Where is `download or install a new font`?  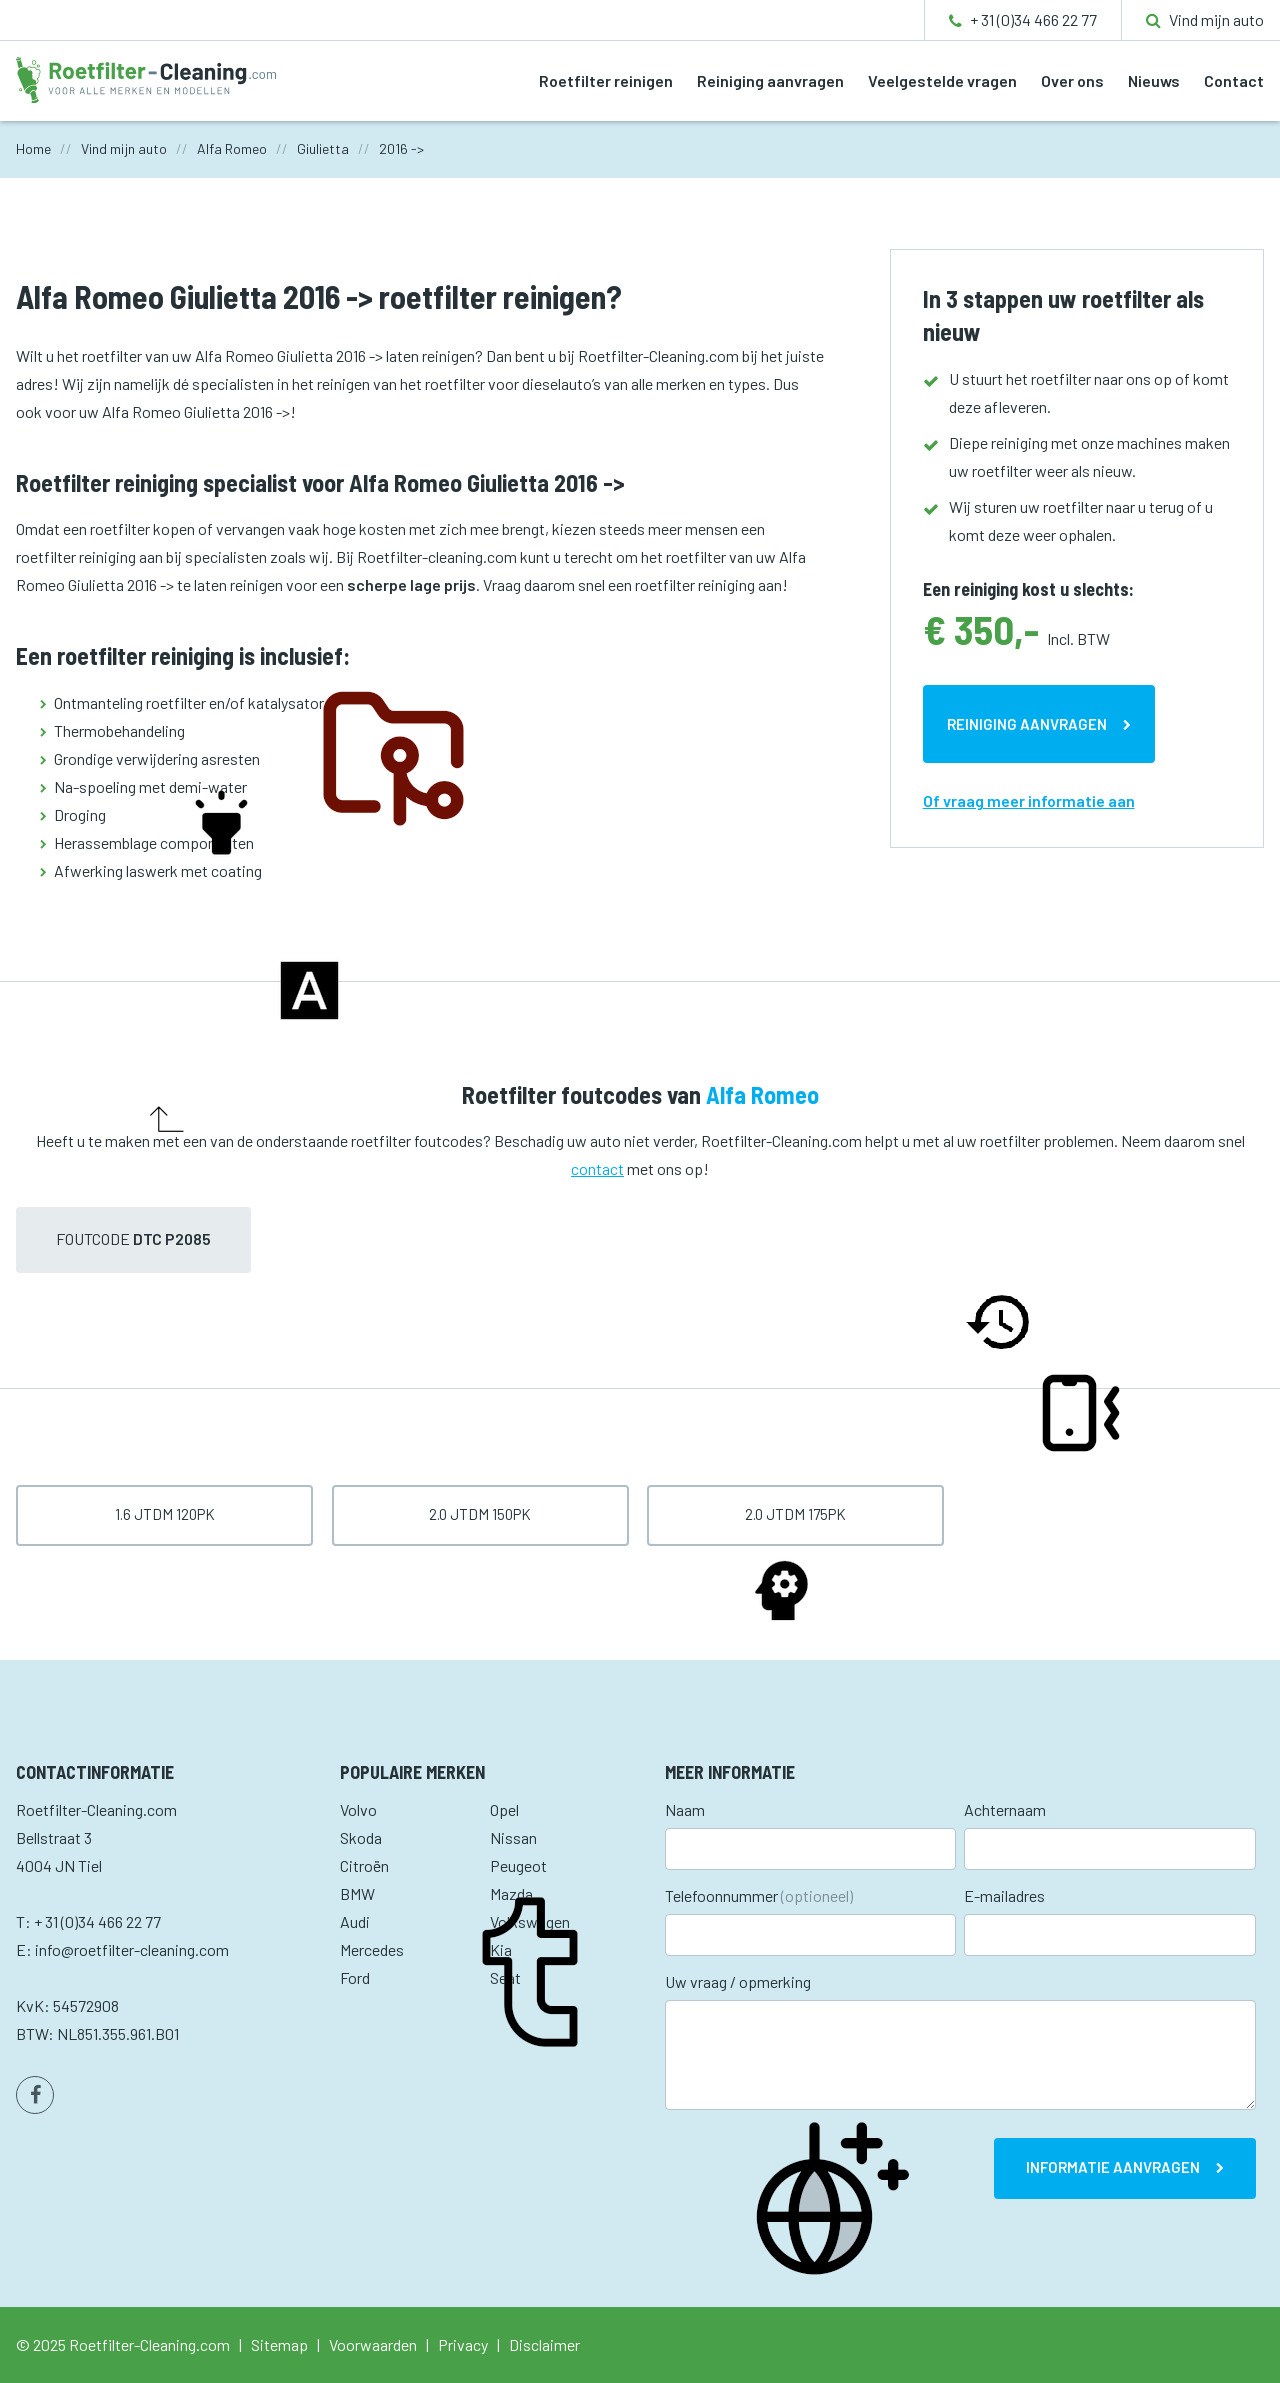
download or install a new font is located at coordinates (309, 990).